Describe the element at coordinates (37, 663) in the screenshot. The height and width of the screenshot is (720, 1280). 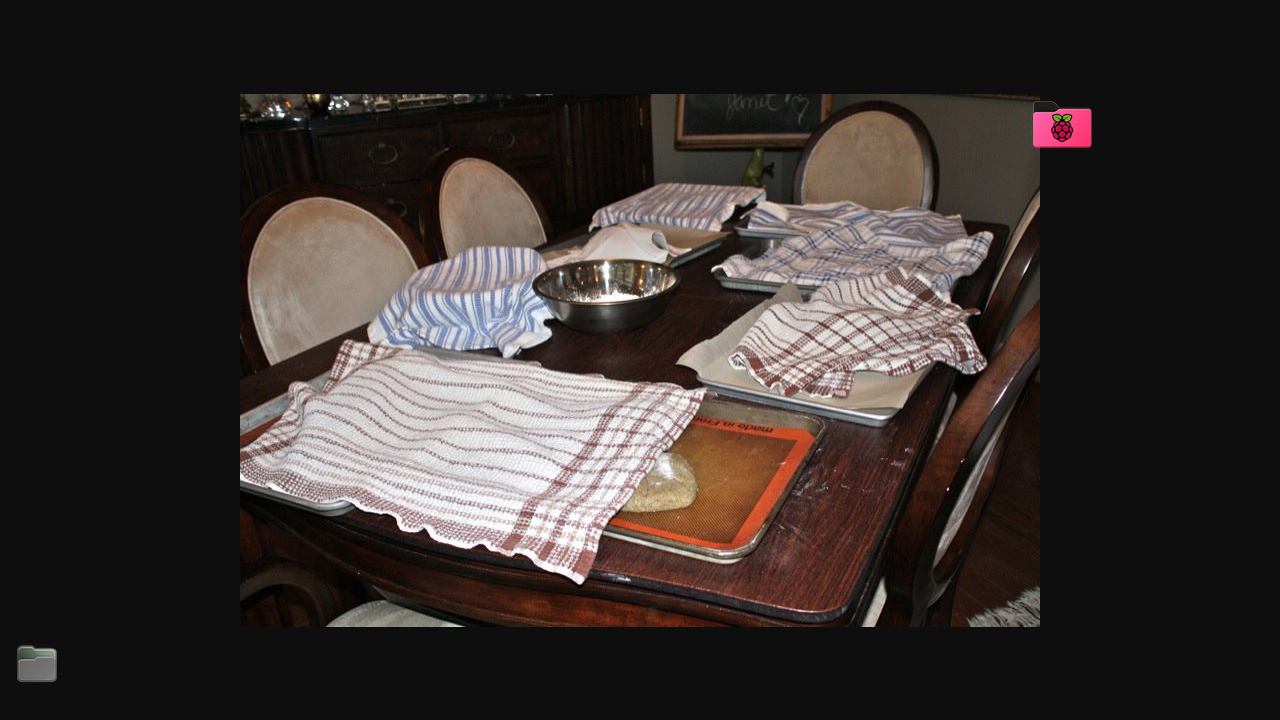
I see `indicates an open or currently accessed folder` at that location.